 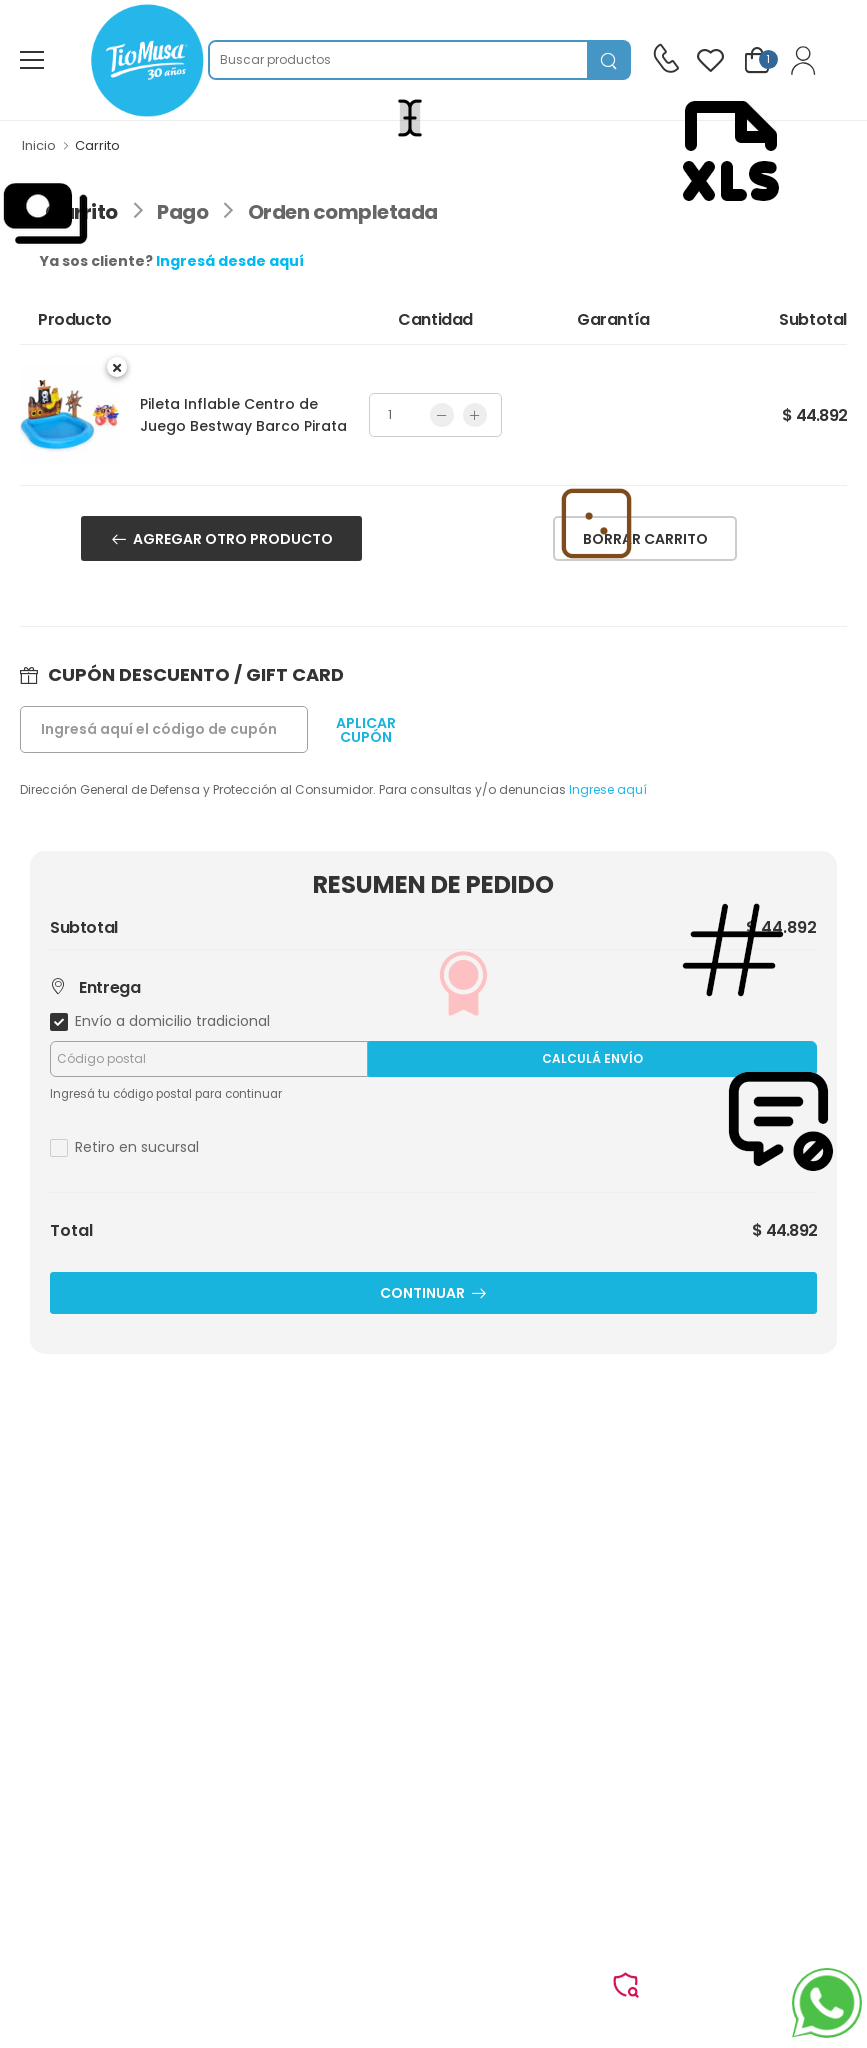 What do you see at coordinates (410, 118) in the screenshot?
I see `text input cursor indicating editable field` at bounding box center [410, 118].